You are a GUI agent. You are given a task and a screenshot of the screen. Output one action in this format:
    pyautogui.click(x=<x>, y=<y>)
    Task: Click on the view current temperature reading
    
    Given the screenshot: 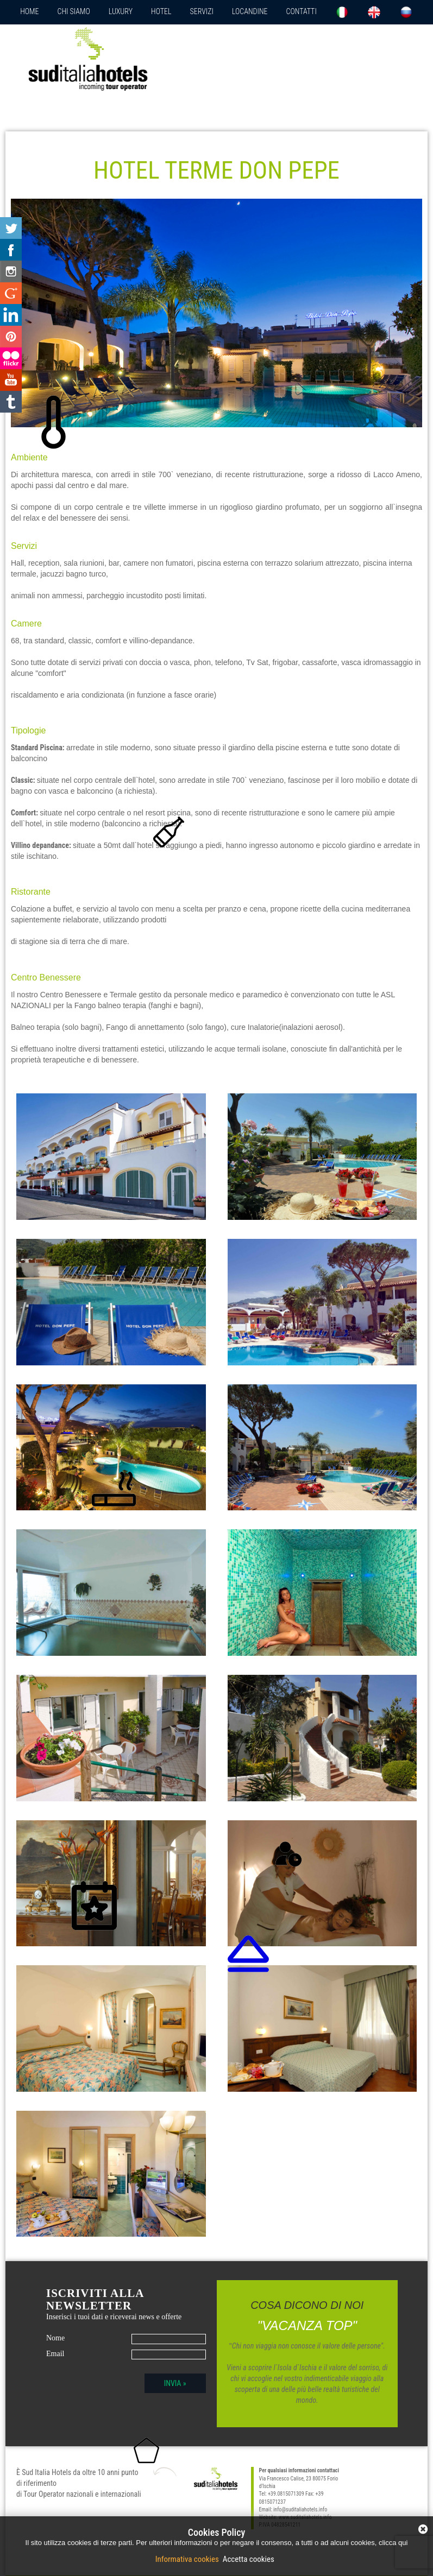 What is the action you would take?
    pyautogui.click(x=53, y=422)
    